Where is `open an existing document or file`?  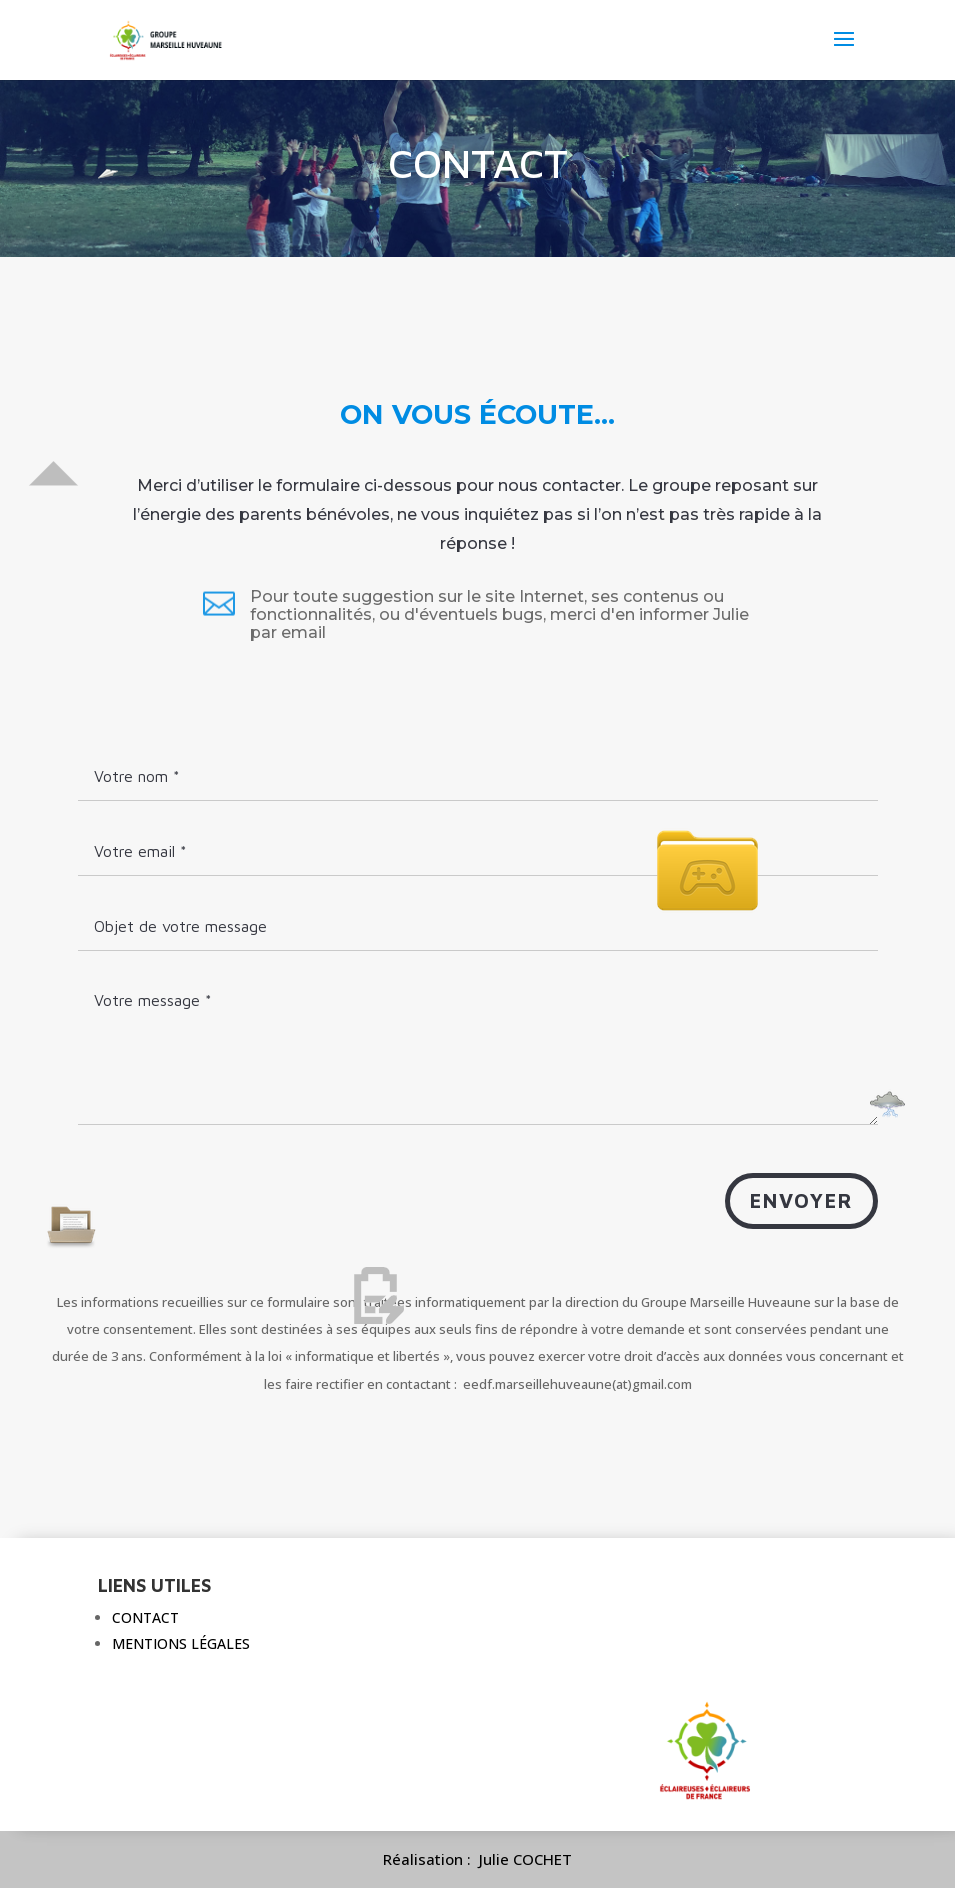 open an existing document or file is located at coordinates (71, 1227).